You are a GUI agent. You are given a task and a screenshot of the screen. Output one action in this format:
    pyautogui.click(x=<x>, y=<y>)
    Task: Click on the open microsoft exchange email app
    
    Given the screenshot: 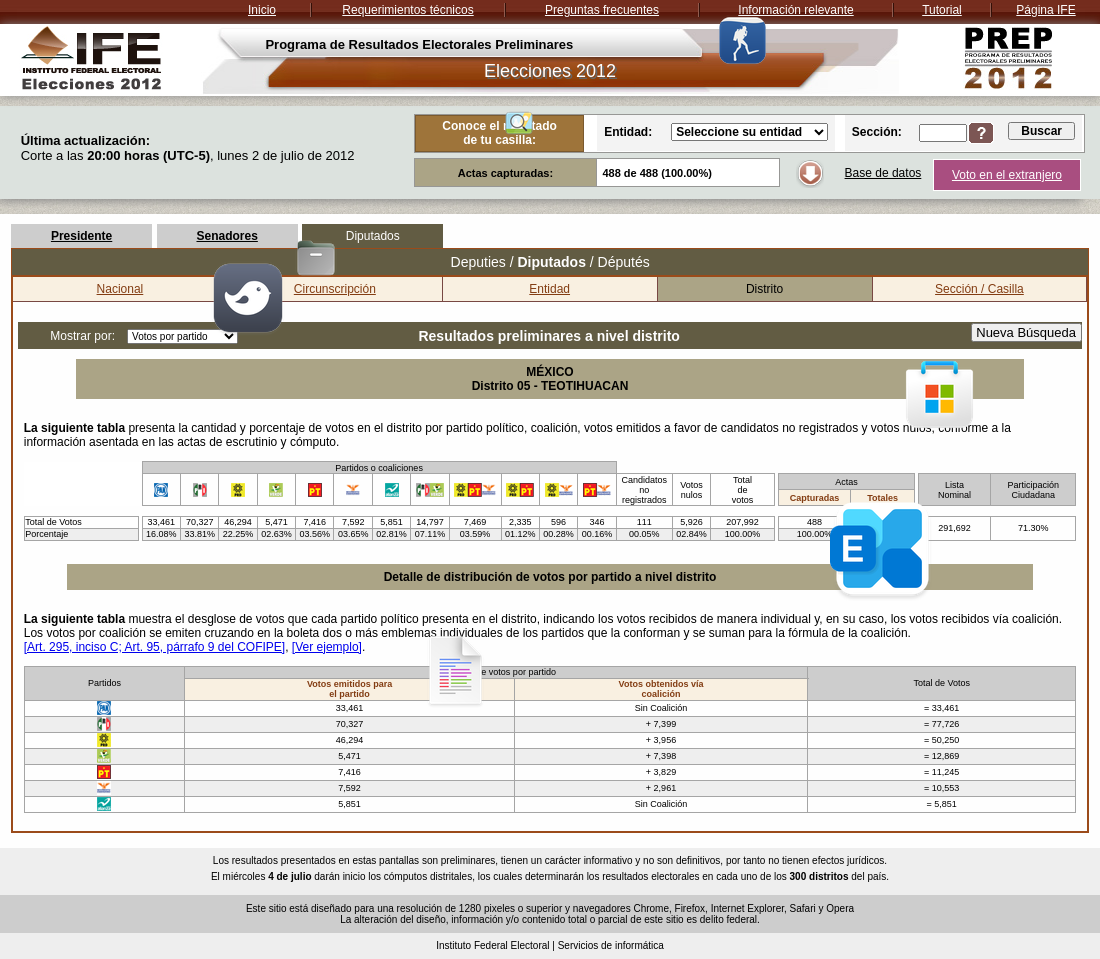 What is the action you would take?
    pyautogui.click(x=882, y=548)
    